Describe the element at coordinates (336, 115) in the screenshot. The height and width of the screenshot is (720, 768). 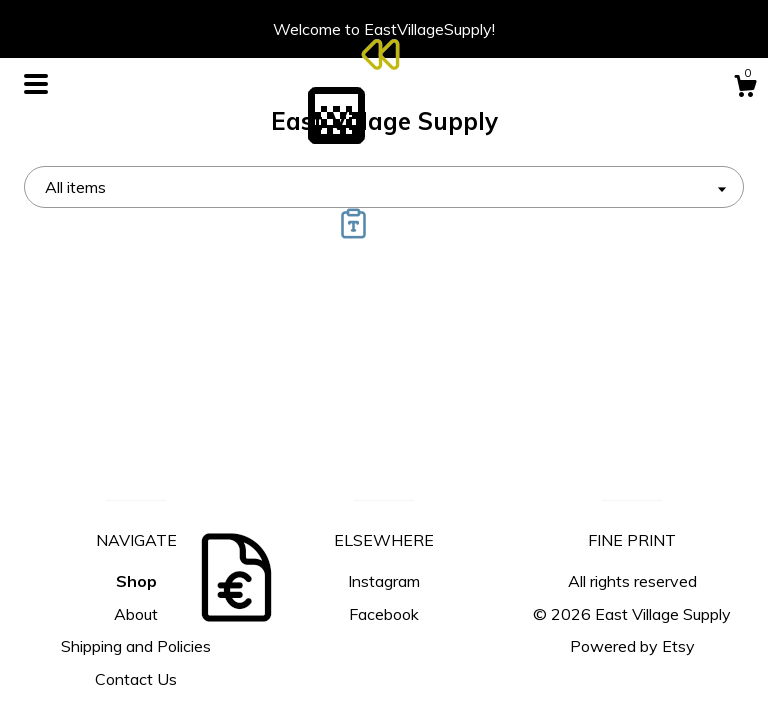
I see `apply a gradient effect to an image` at that location.